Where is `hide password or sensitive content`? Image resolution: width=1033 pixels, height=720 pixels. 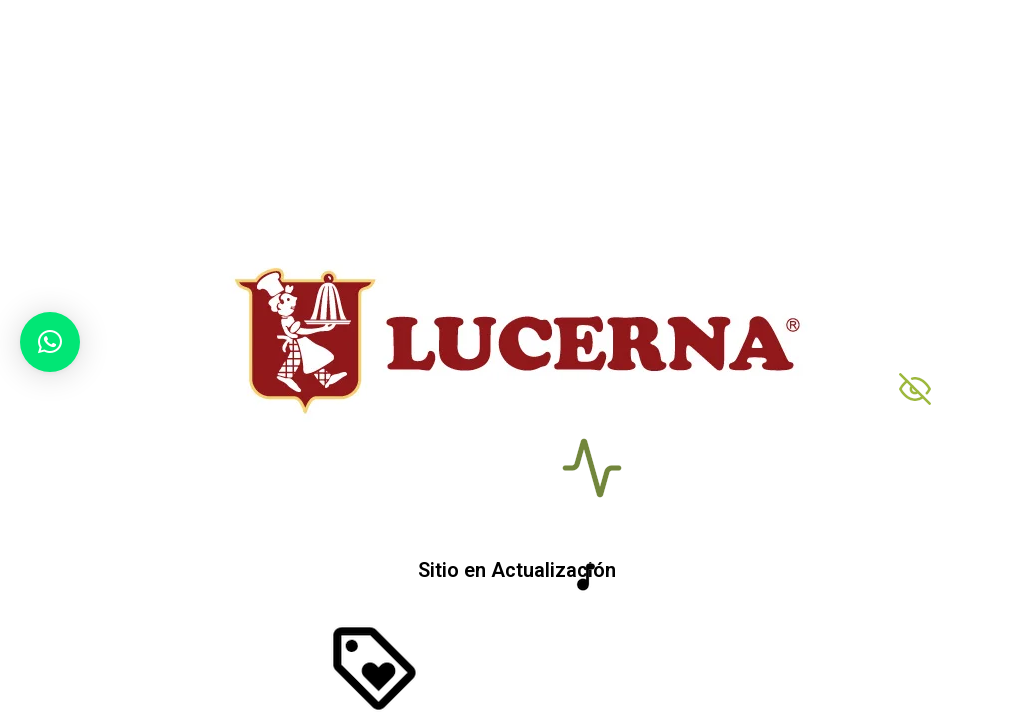
hide password or sensitive content is located at coordinates (915, 389).